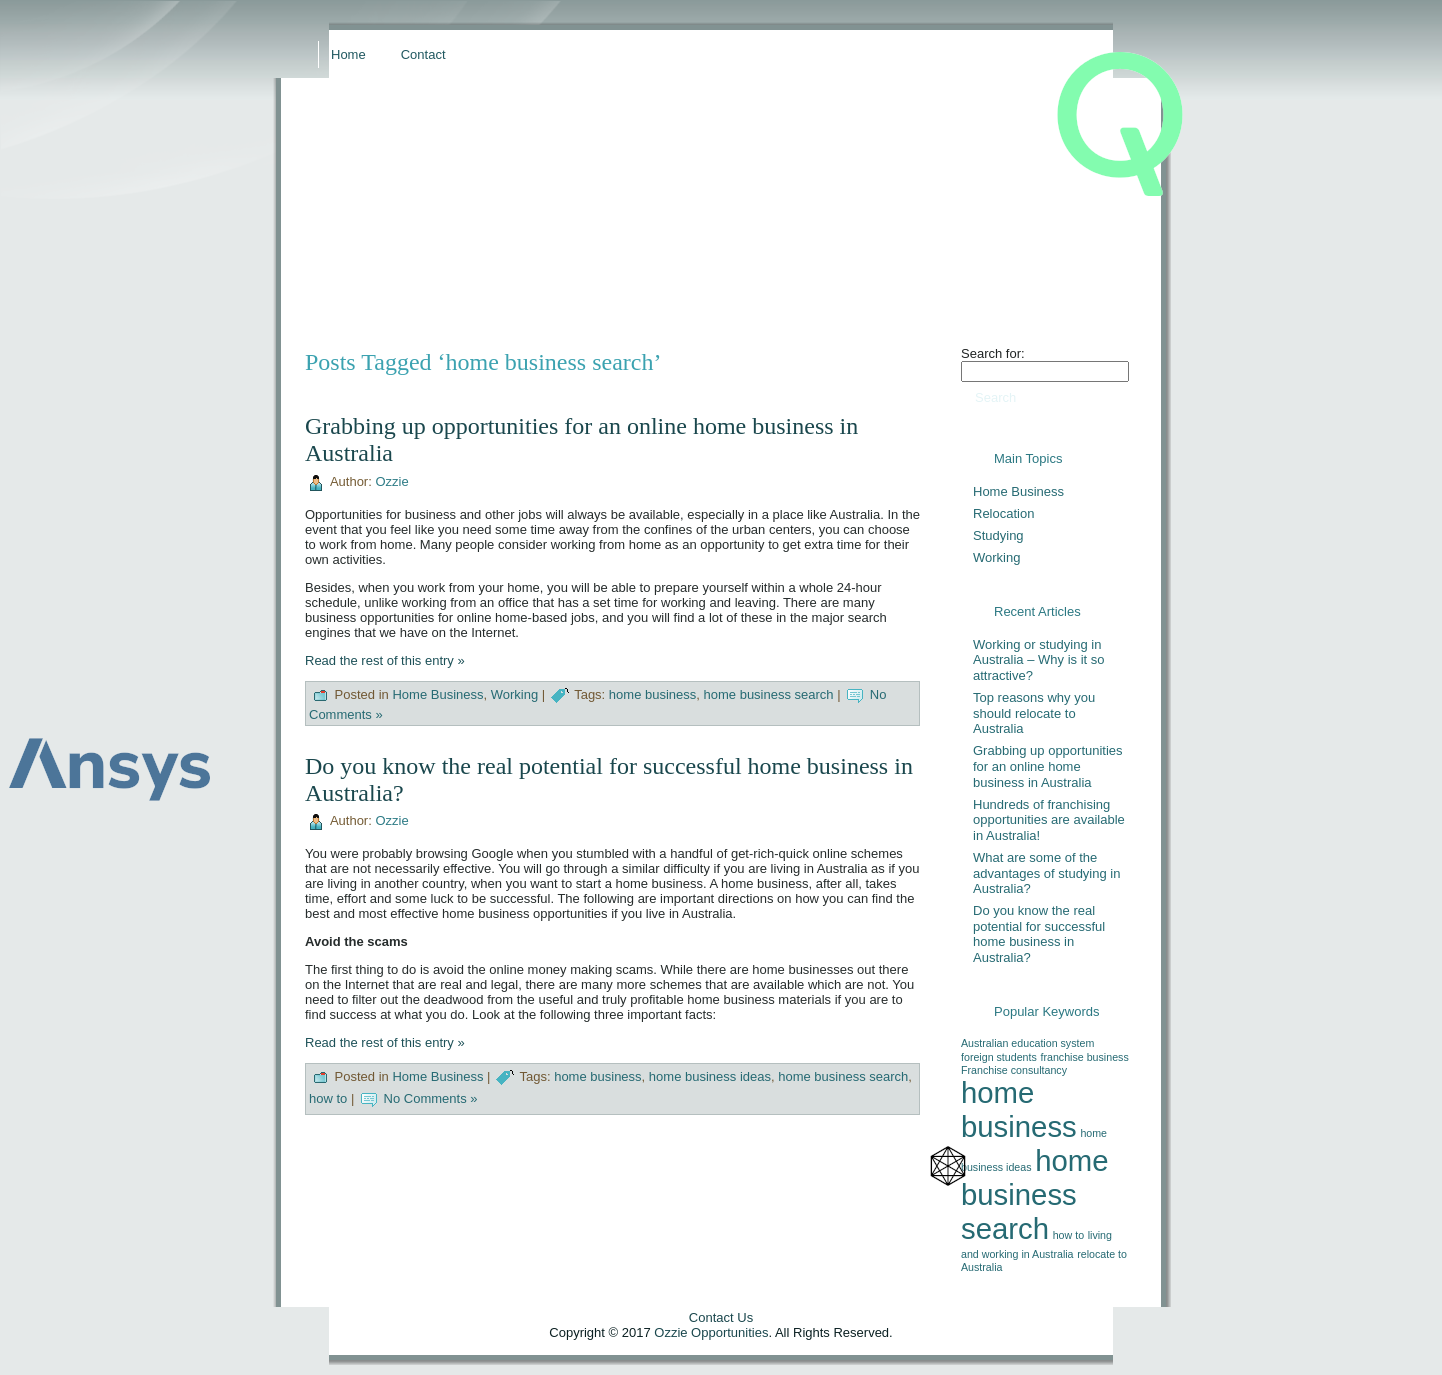 This screenshot has height=1375, width=1442. I want to click on OpenJS Foundation logo, so click(948, 1166).